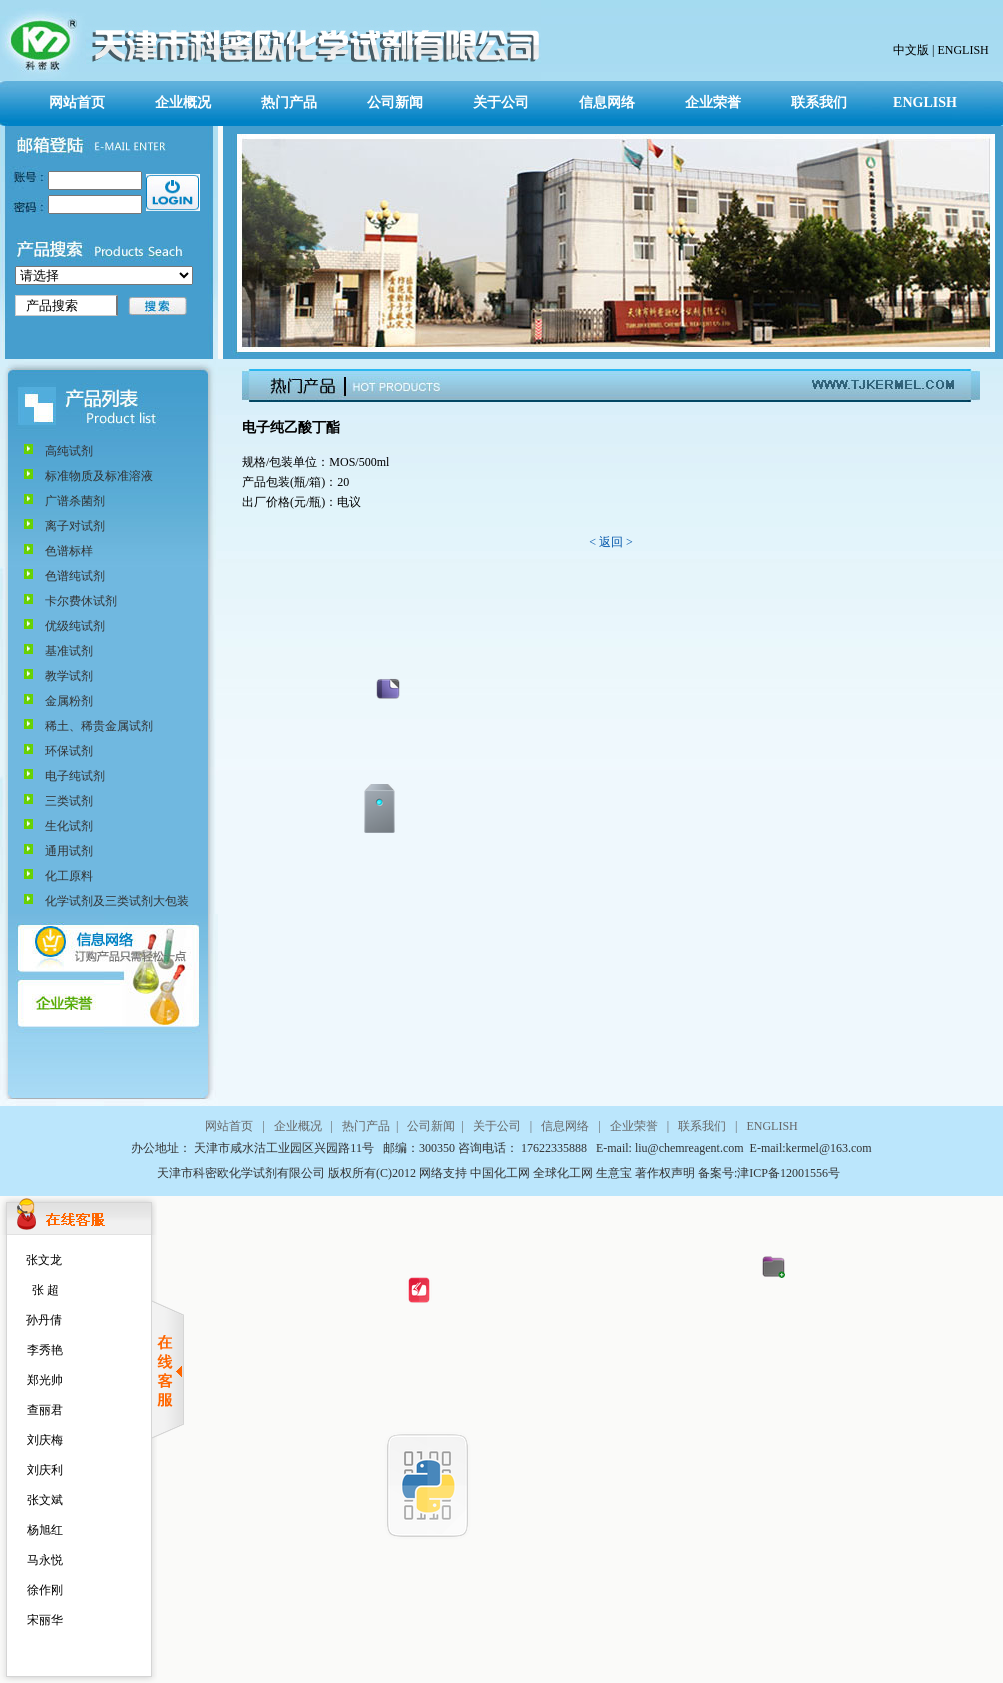 The height and width of the screenshot is (1683, 1003). Describe the element at coordinates (773, 1266) in the screenshot. I see `create a new folder` at that location.